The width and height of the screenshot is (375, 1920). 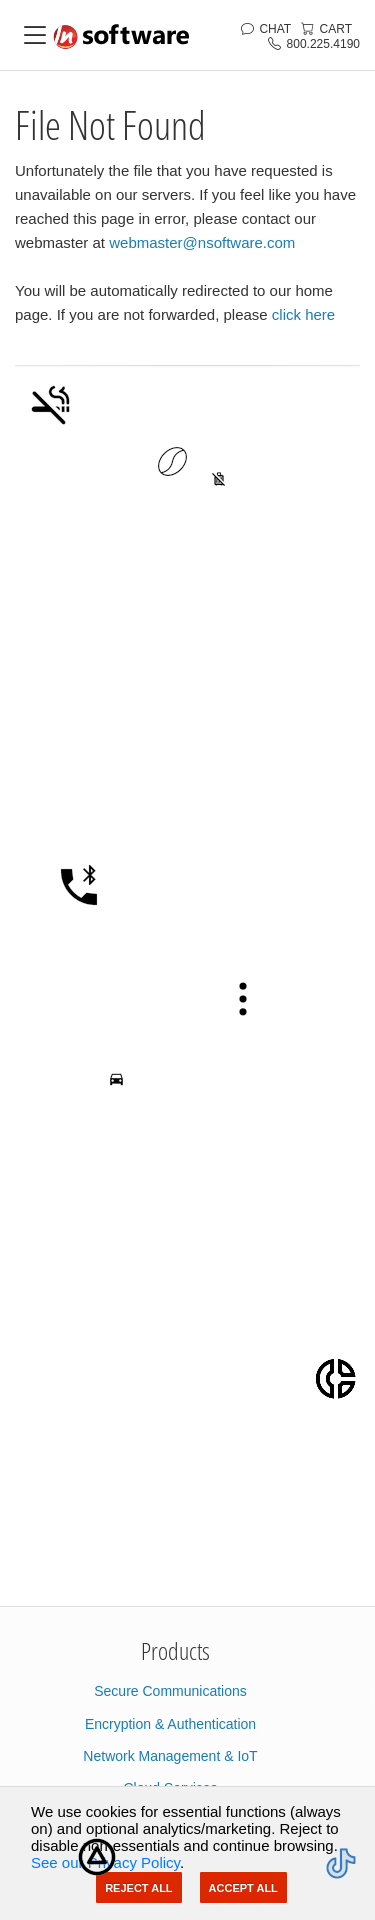 What do you see at coordinates (243, 999) in the screenshot?
I see `open additional options menu` at bounding box center [243, 999].